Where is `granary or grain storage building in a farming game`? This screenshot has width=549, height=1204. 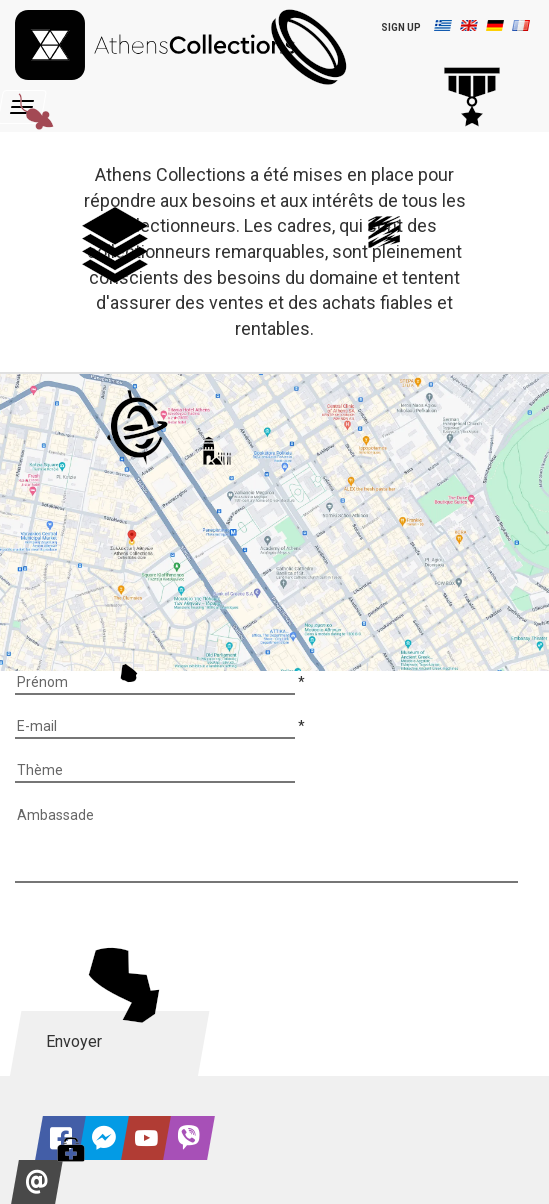 granary or grain storage building in a farming game is located at coordinates (217, 450).